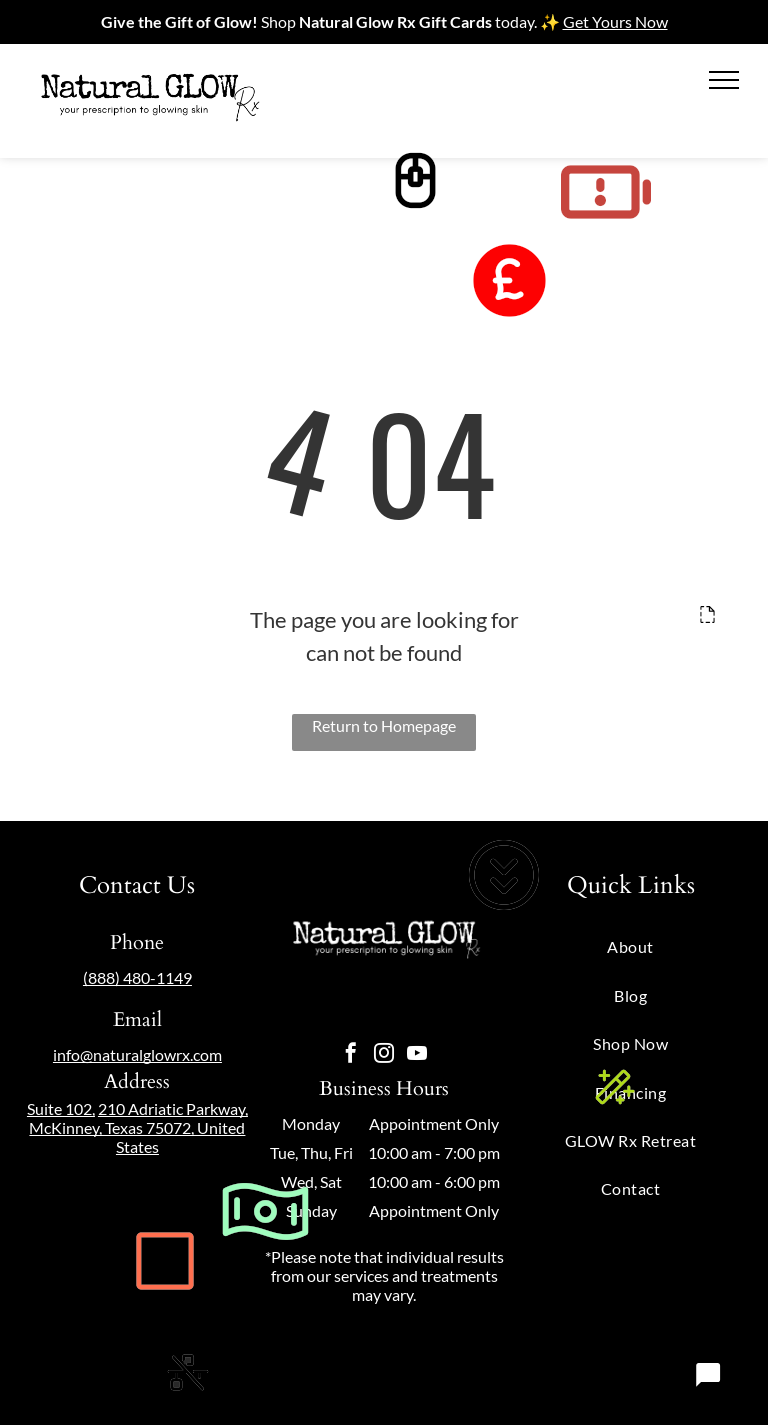  I want to click on stop or halt media playback, so click(165, 1261).